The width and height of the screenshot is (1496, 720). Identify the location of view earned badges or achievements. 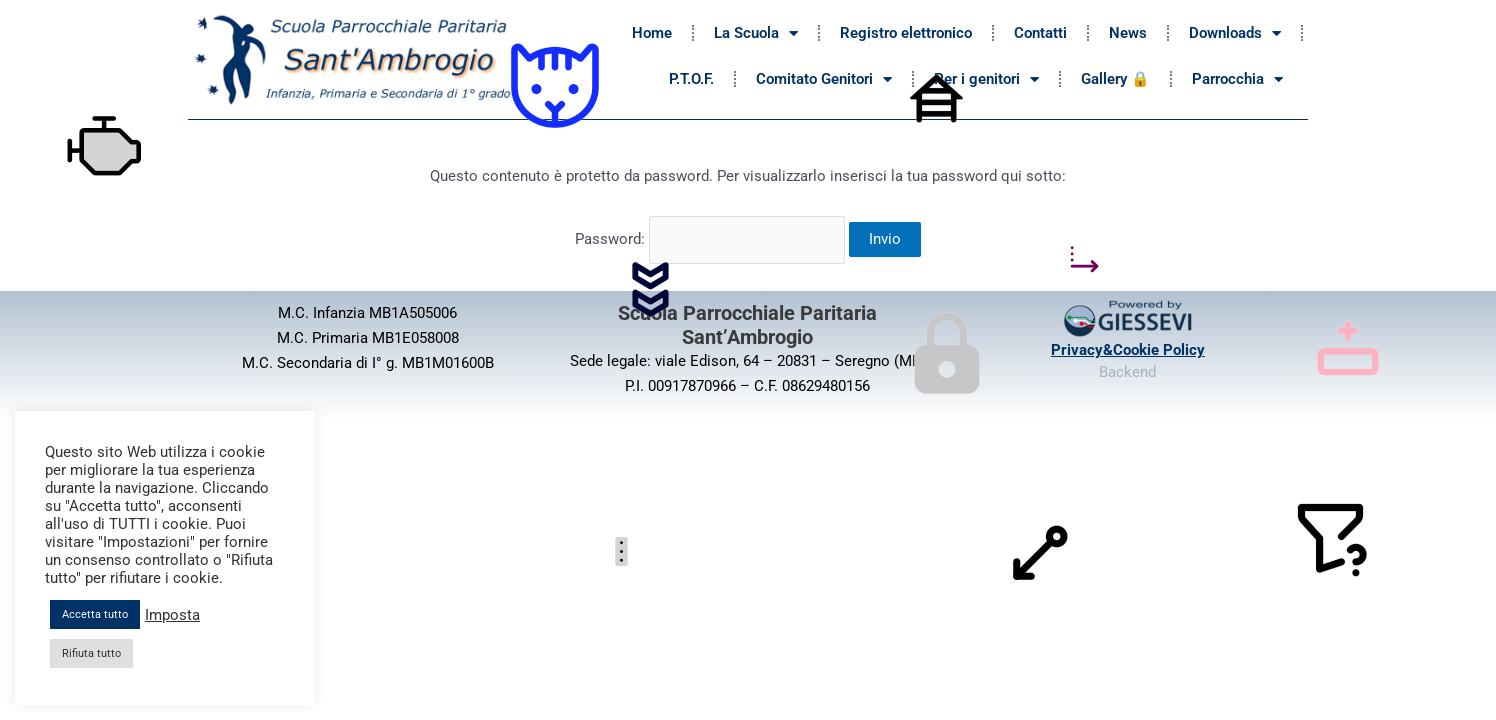
(650, 289).